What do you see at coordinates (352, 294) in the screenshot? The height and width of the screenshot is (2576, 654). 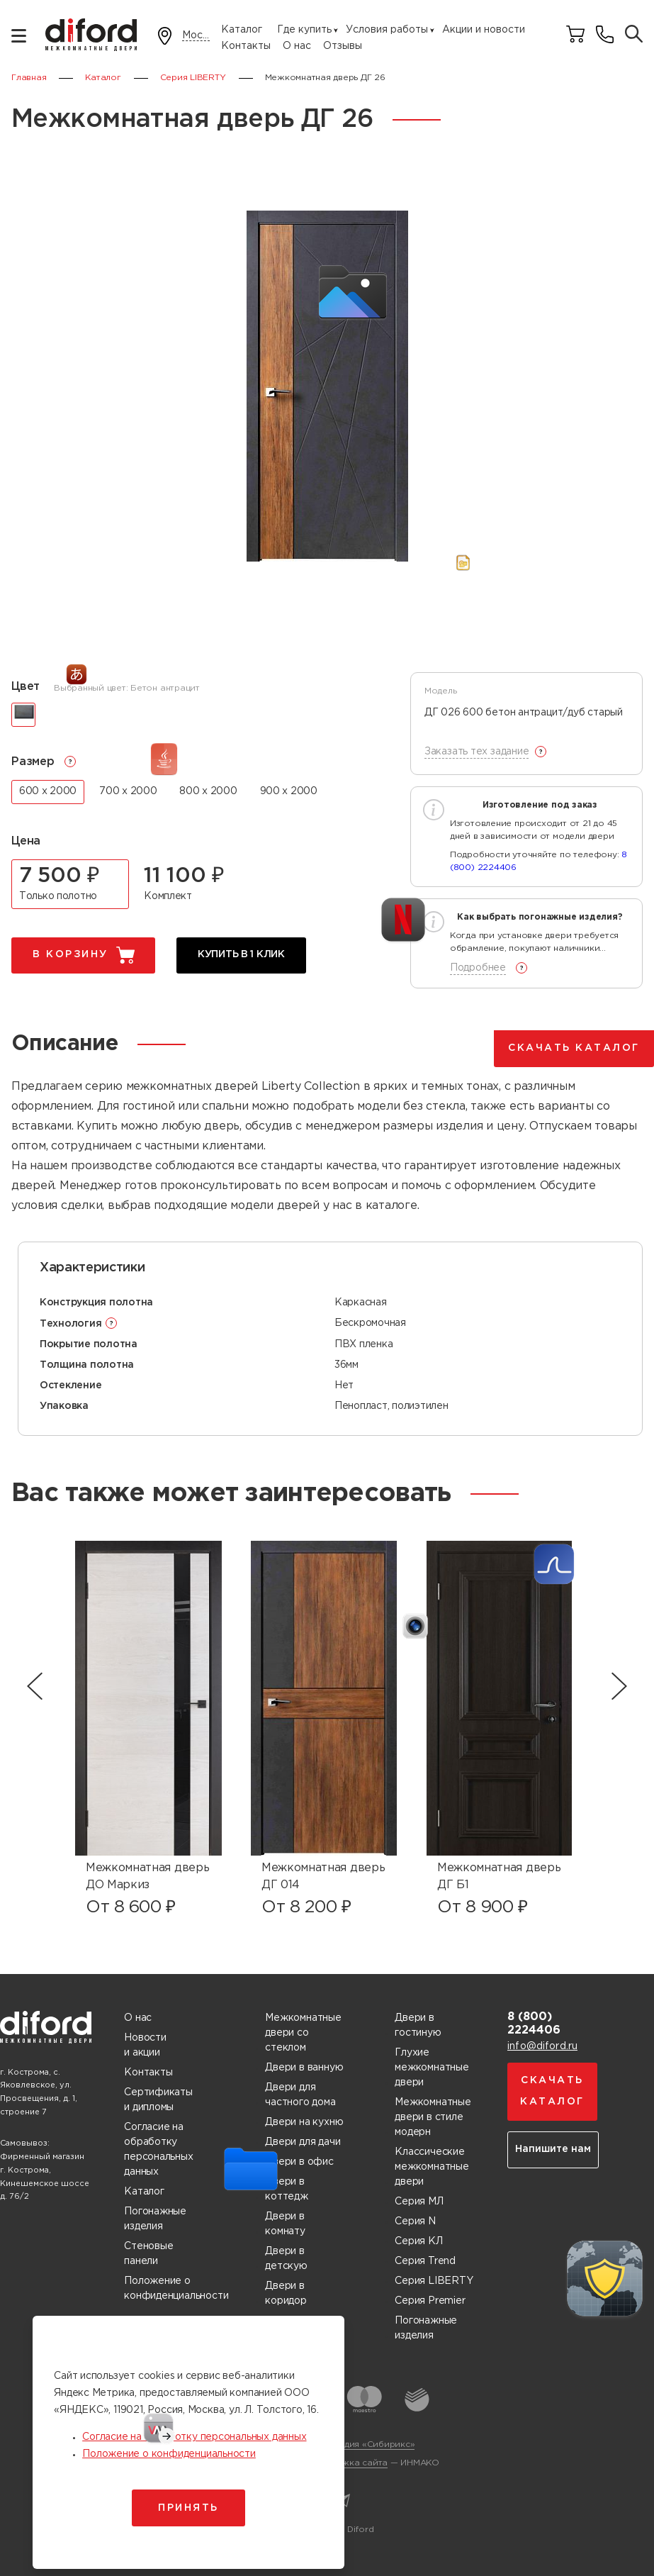 I see `open pictures folder` at bounding box center [352, 294].